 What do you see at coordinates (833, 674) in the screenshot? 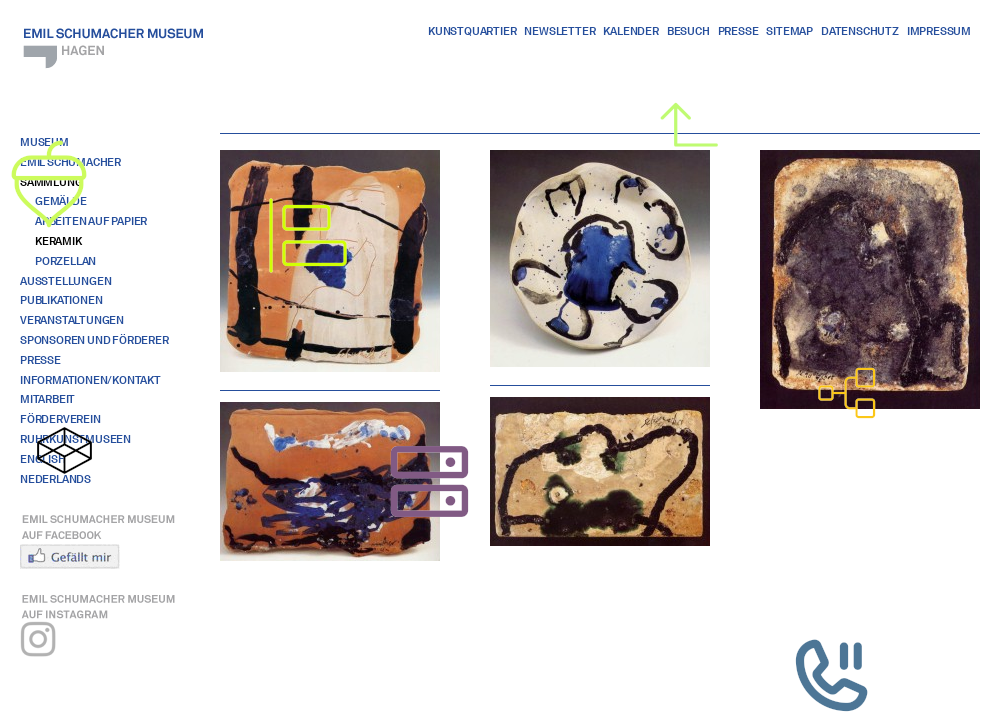
I see `put current call on hold` at bounding box center [833, 674].